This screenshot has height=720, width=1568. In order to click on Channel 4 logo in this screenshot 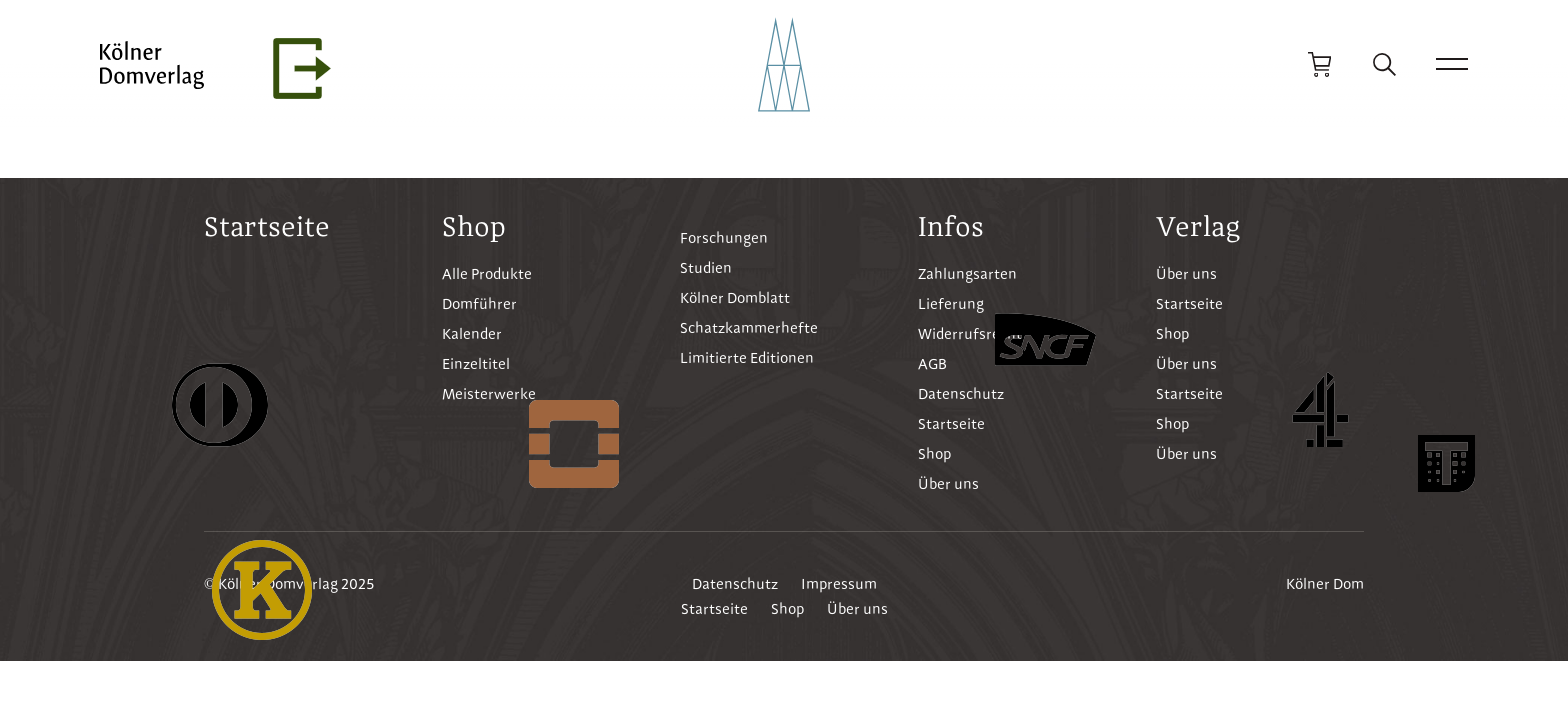, I will do `click(1320, 409)`.